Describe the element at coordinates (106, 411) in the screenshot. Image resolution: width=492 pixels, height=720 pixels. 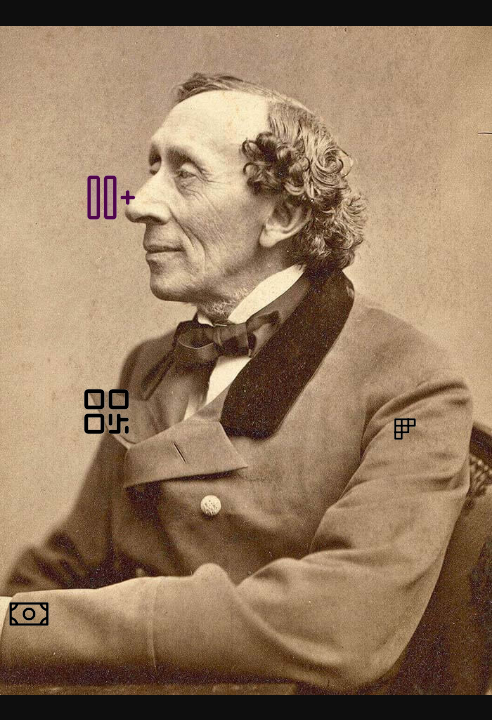
I see `scan or display a QR code` at that location.